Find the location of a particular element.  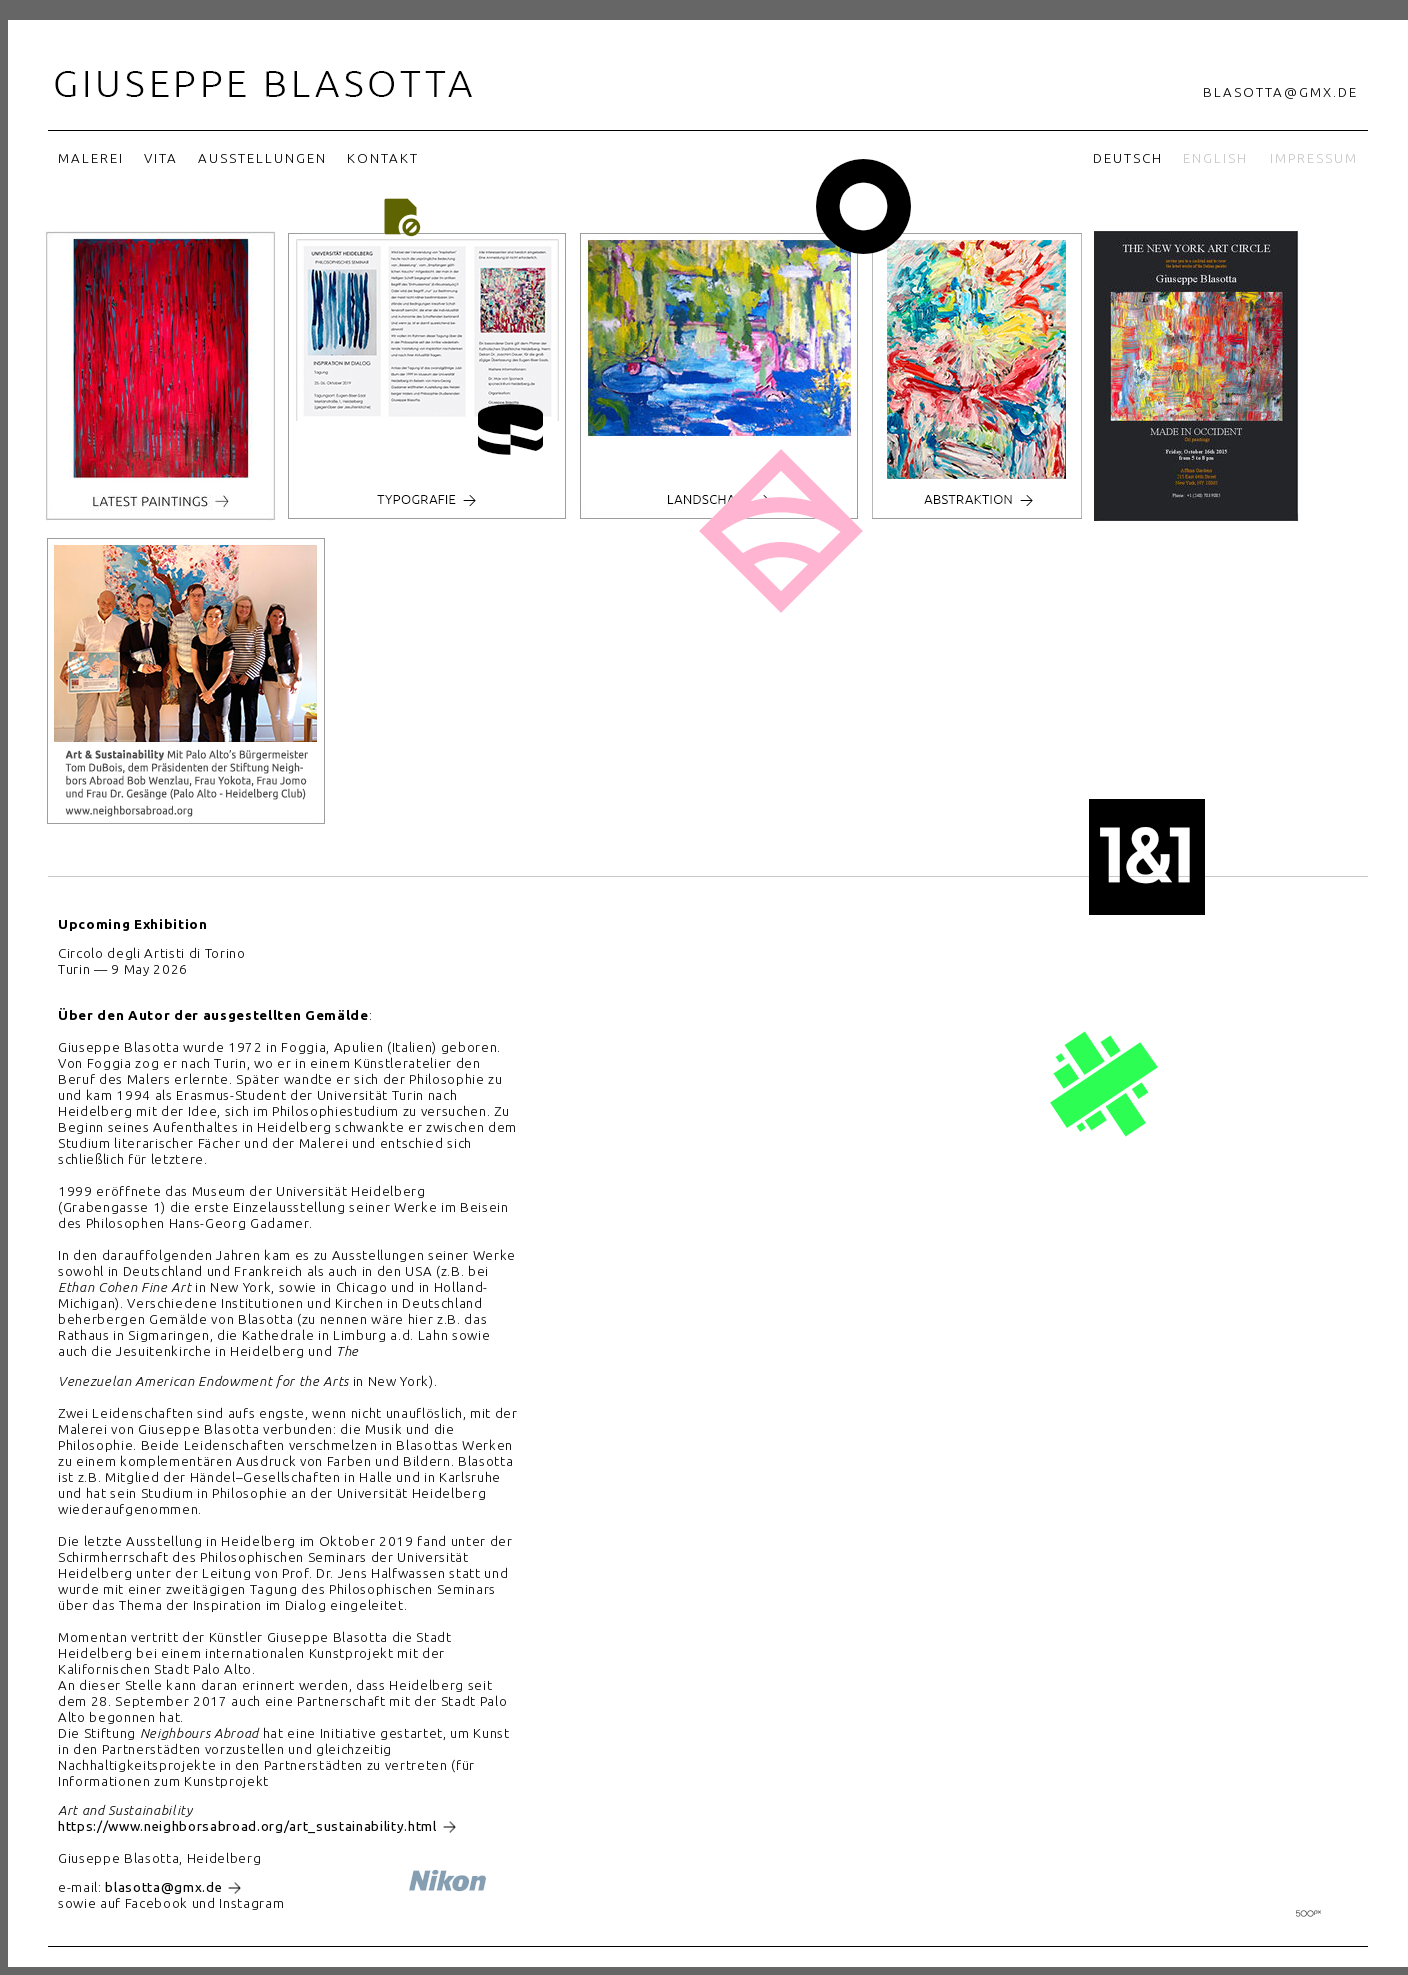

open the 500px photography platform is located at coordinates (1308, 1913).